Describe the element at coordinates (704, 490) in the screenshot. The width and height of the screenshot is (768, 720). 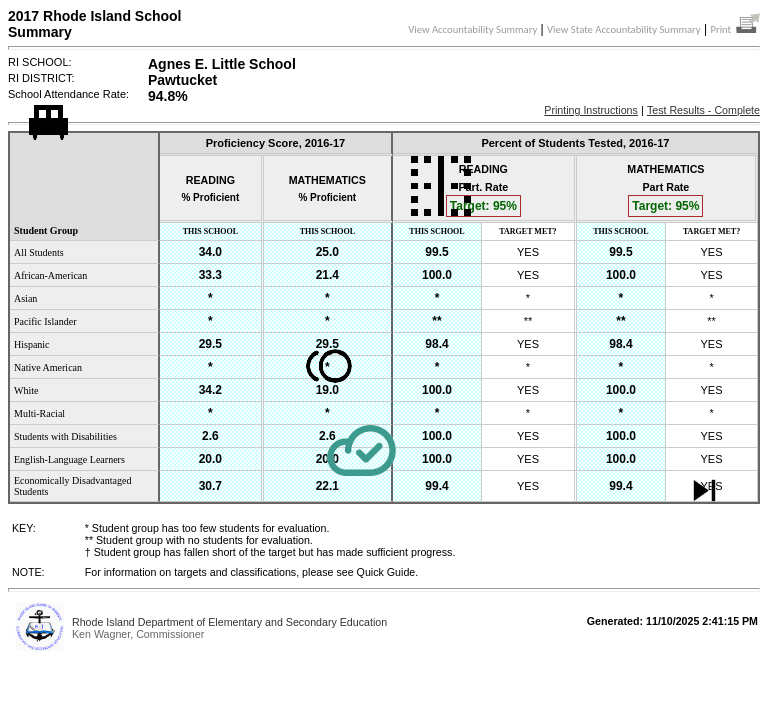
I see `skip to the next track or media item` at that location.